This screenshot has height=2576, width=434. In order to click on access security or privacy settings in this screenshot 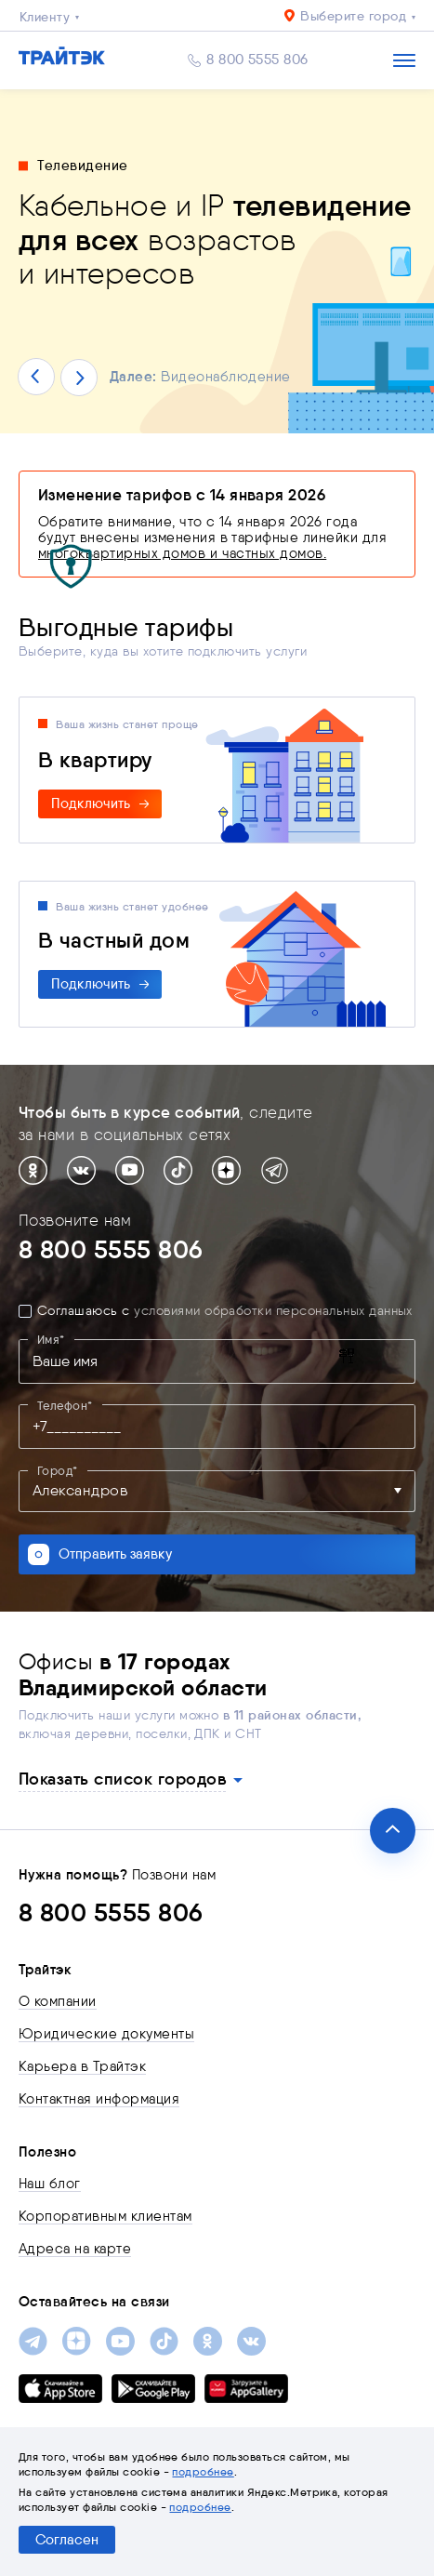, I will do `click(69, 566)`.